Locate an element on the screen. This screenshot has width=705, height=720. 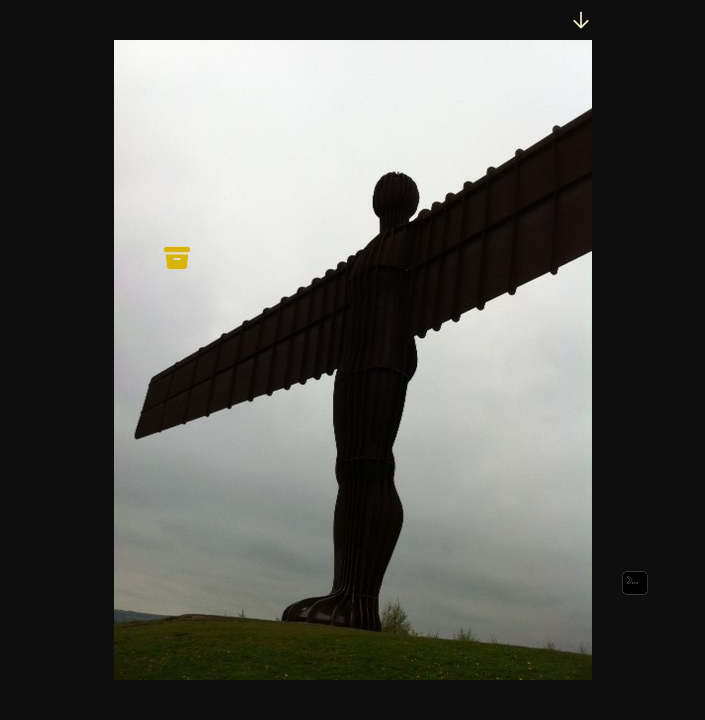
archive selected items is located at coordinates (177, 258).